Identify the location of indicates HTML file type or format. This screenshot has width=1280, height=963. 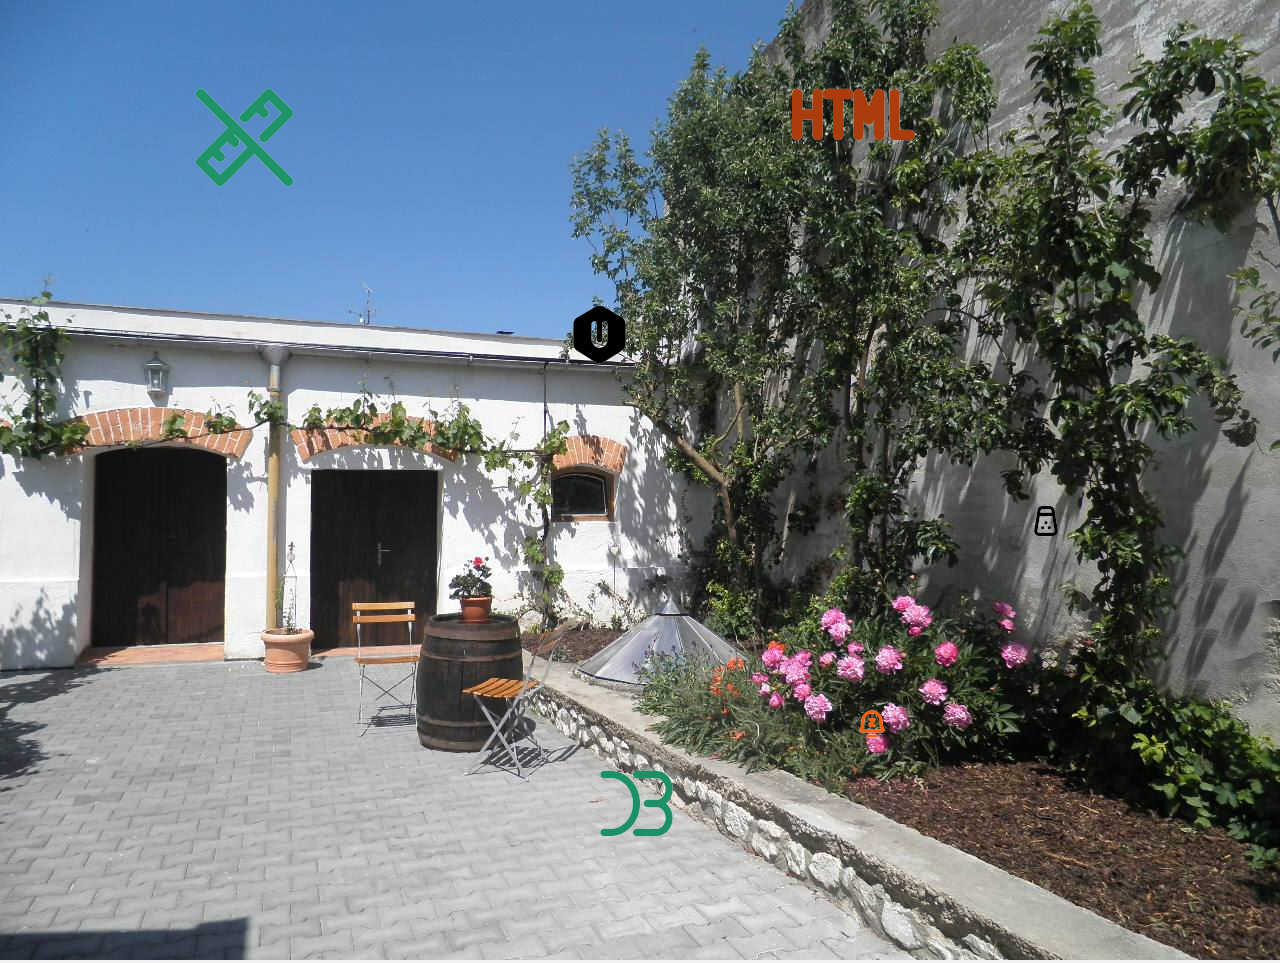
(853, 114).